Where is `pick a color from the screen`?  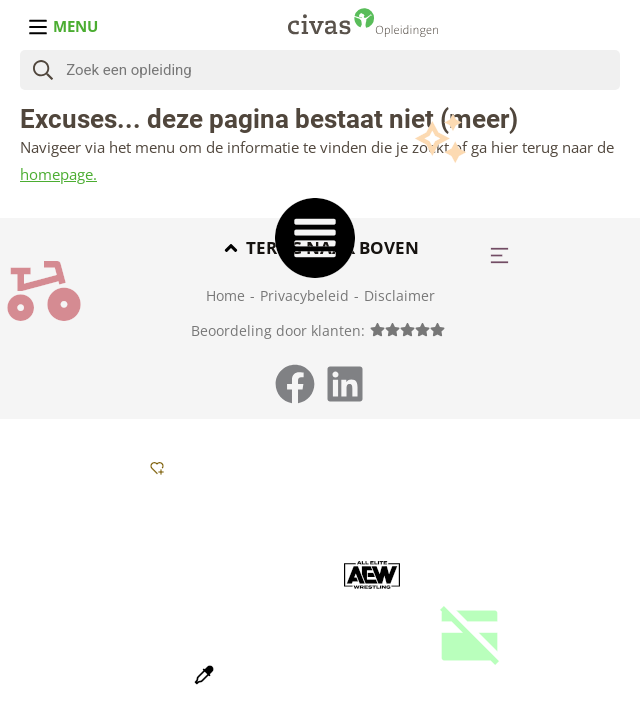 pick a color from the screen is located at coordinates (204, 675).